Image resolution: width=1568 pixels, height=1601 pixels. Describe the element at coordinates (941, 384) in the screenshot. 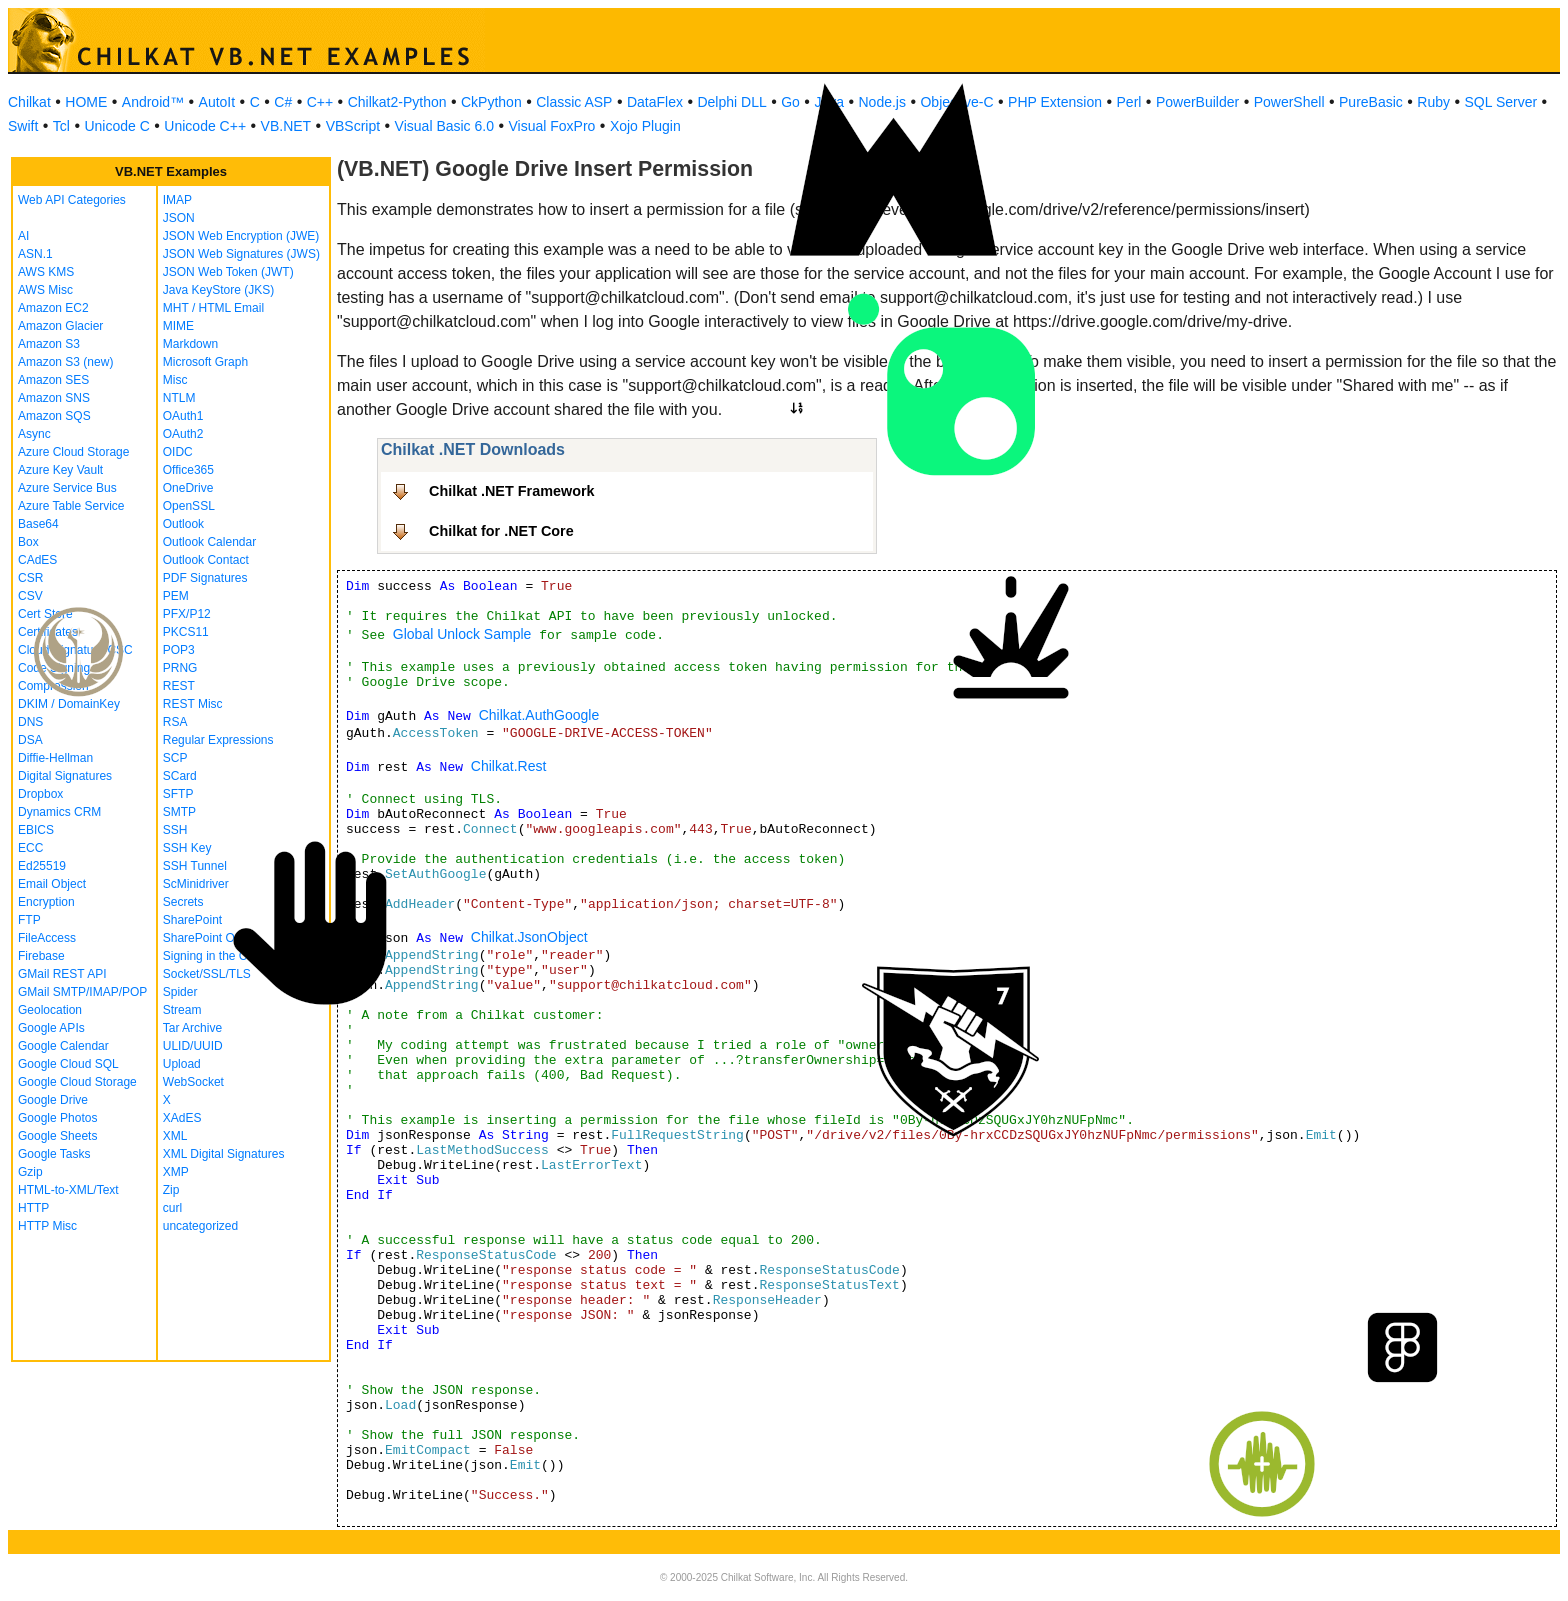

I see `nuget package manager logo` at that location.